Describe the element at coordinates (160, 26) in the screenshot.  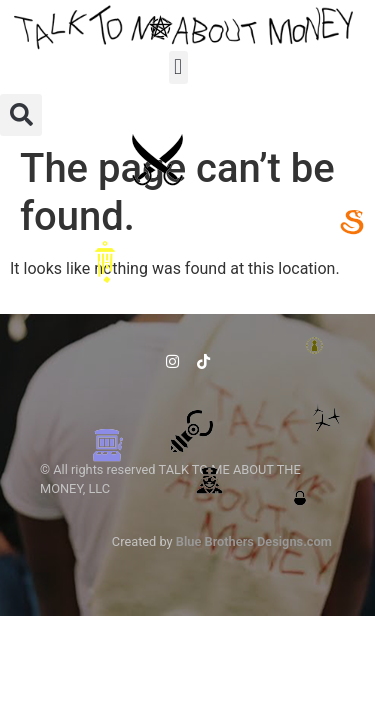
I see `select pentacle symbol for game character or item` at that location.